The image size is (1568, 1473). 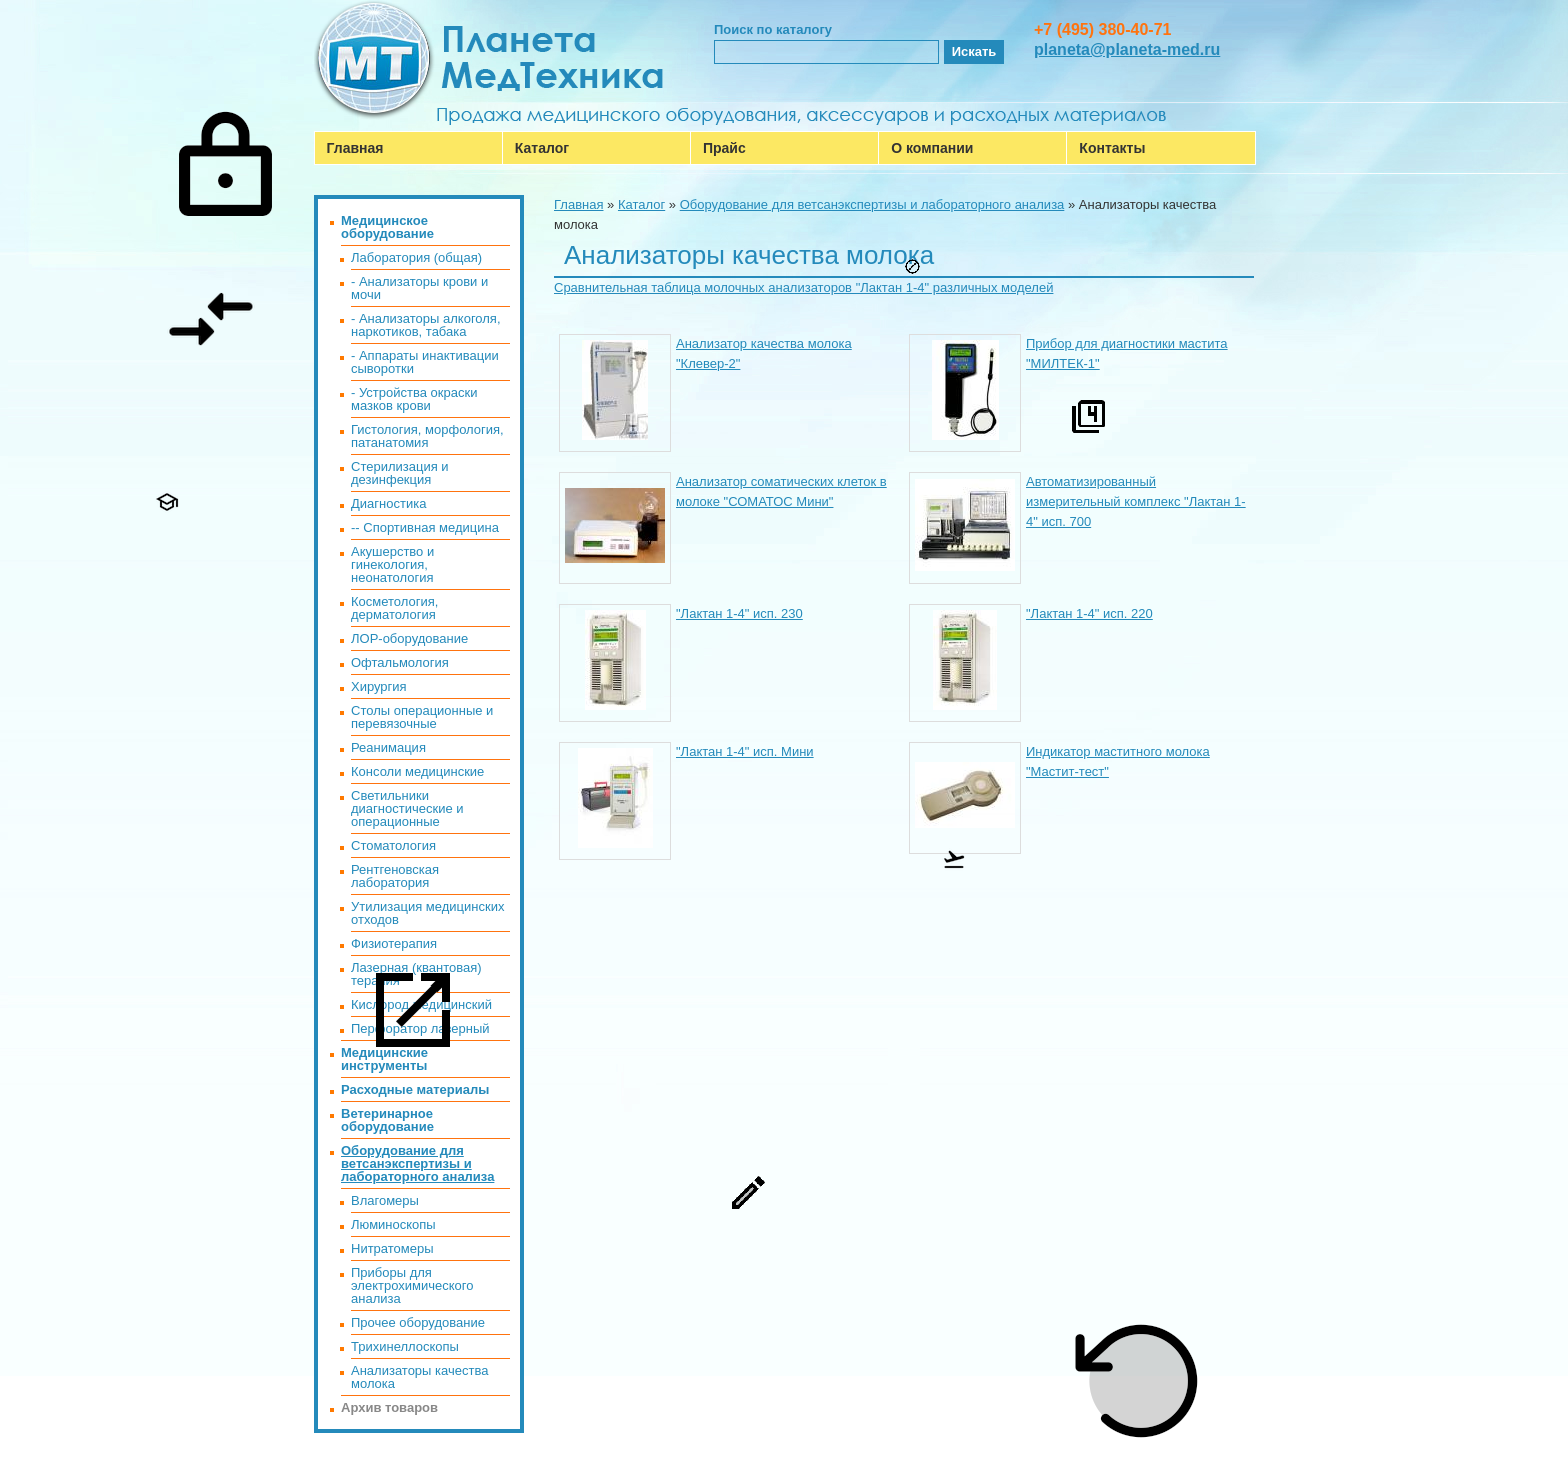 I want to click on select filter option 4, so click(x=1089, y=417).